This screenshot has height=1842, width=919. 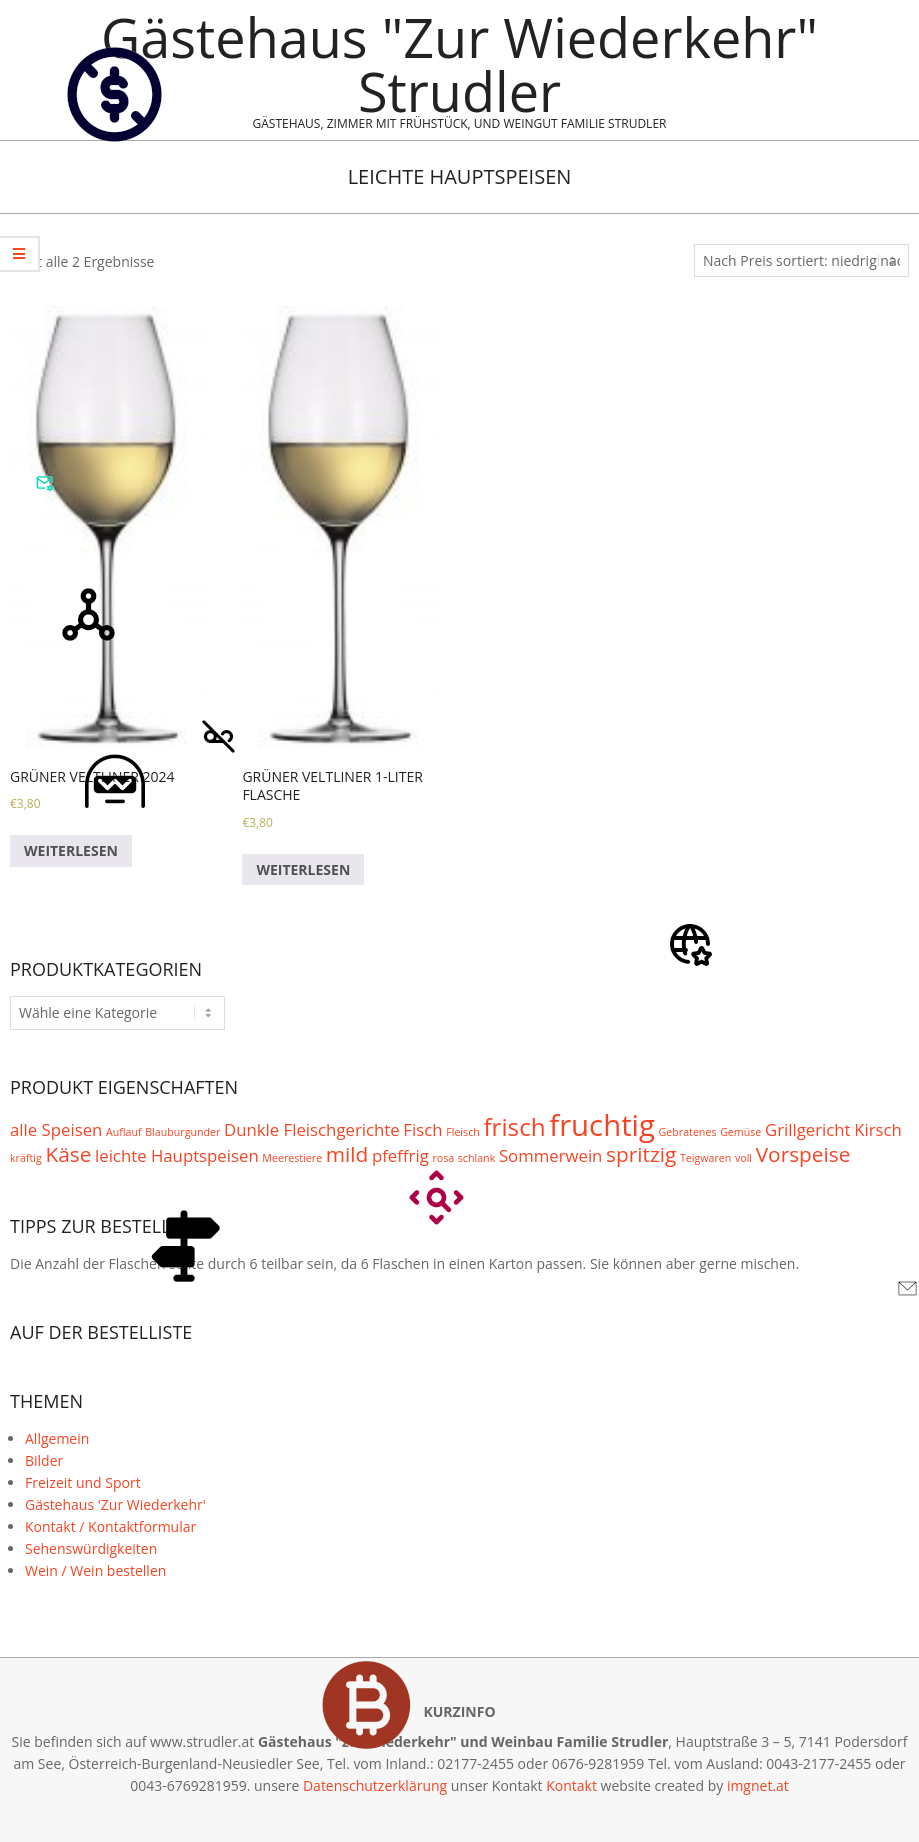 I want to click on view bitcoin wallet or balance, so click(x=363, y=1705).